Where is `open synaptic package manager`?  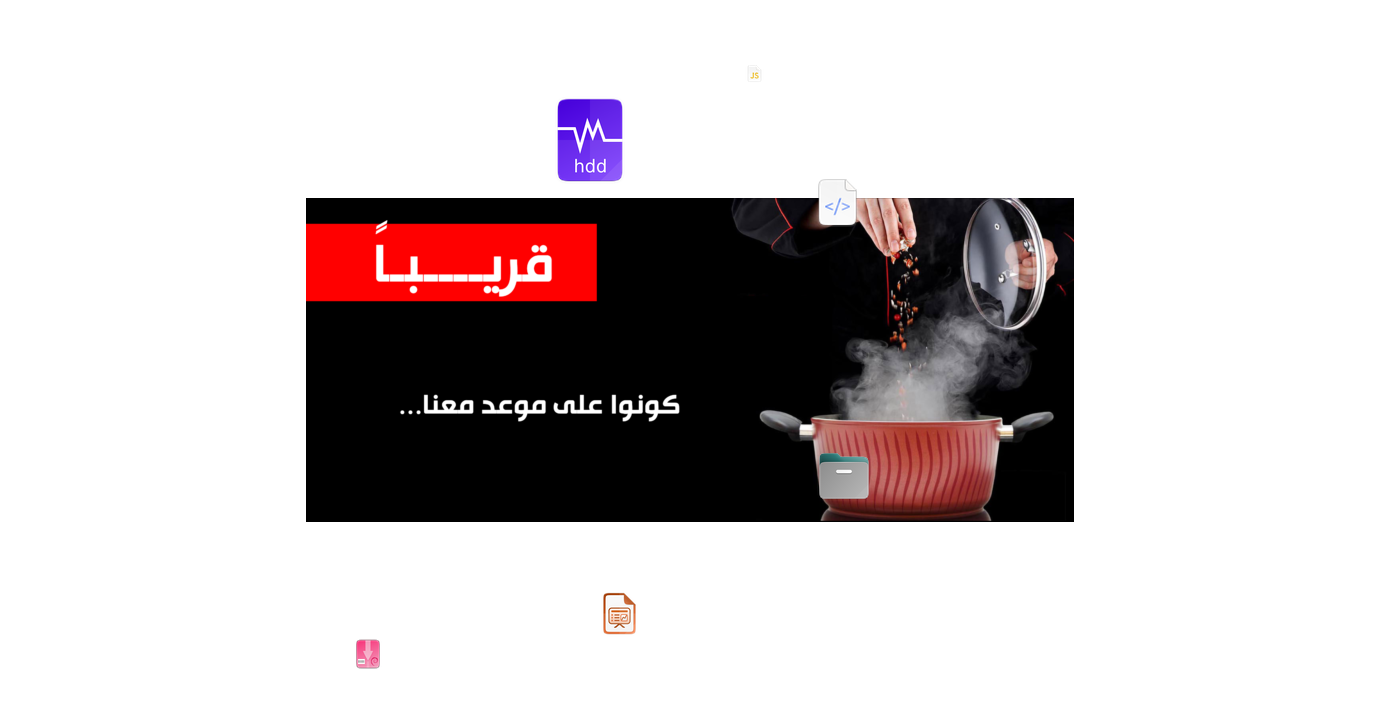 open synaptic package manager is located at coordinates (368, 654).